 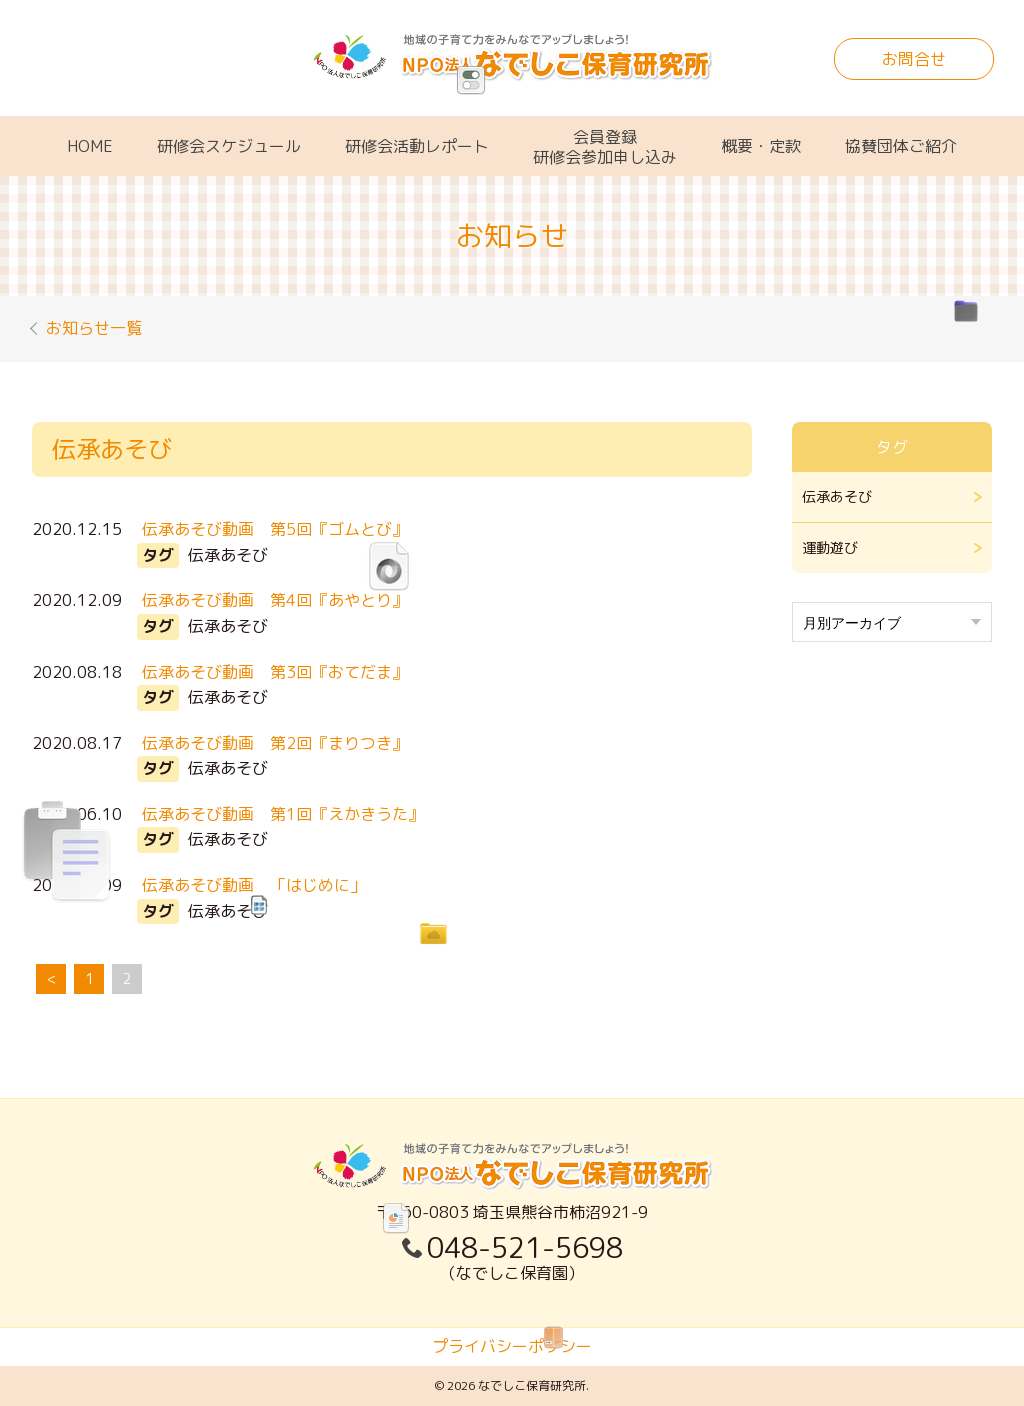 What do you see at coordinates (553, 1337) in the screenshot?
I see `compressed or archived file type` at bounding box center [553, 1337].